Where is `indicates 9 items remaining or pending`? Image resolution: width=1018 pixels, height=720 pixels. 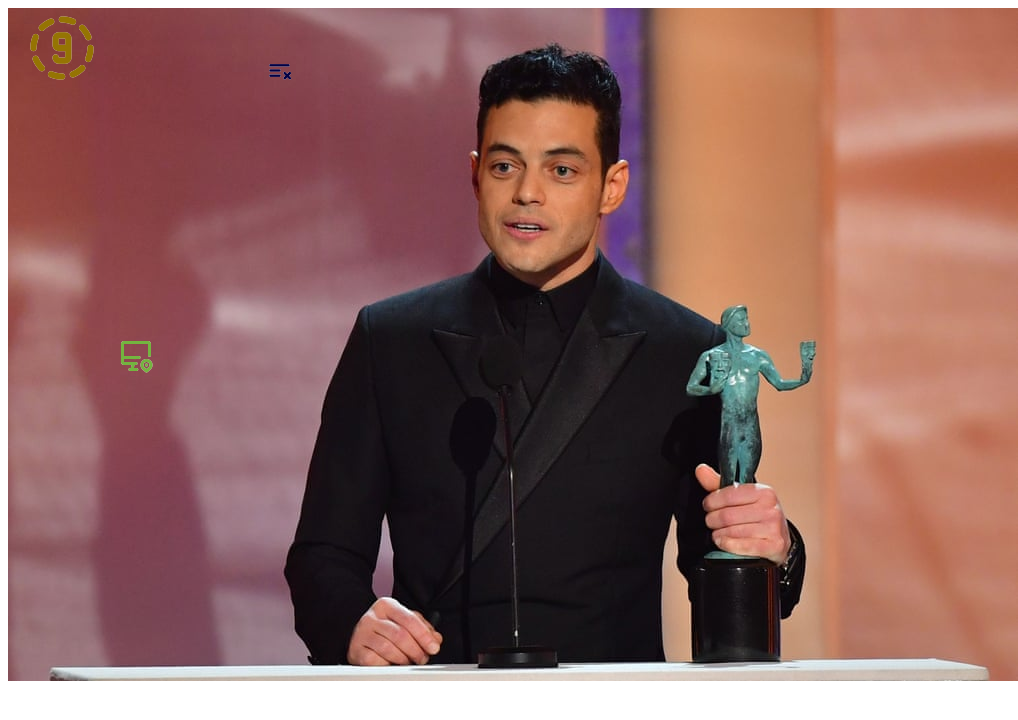
indicates 9 items remaining or pending is located at coordinates (62, 48).